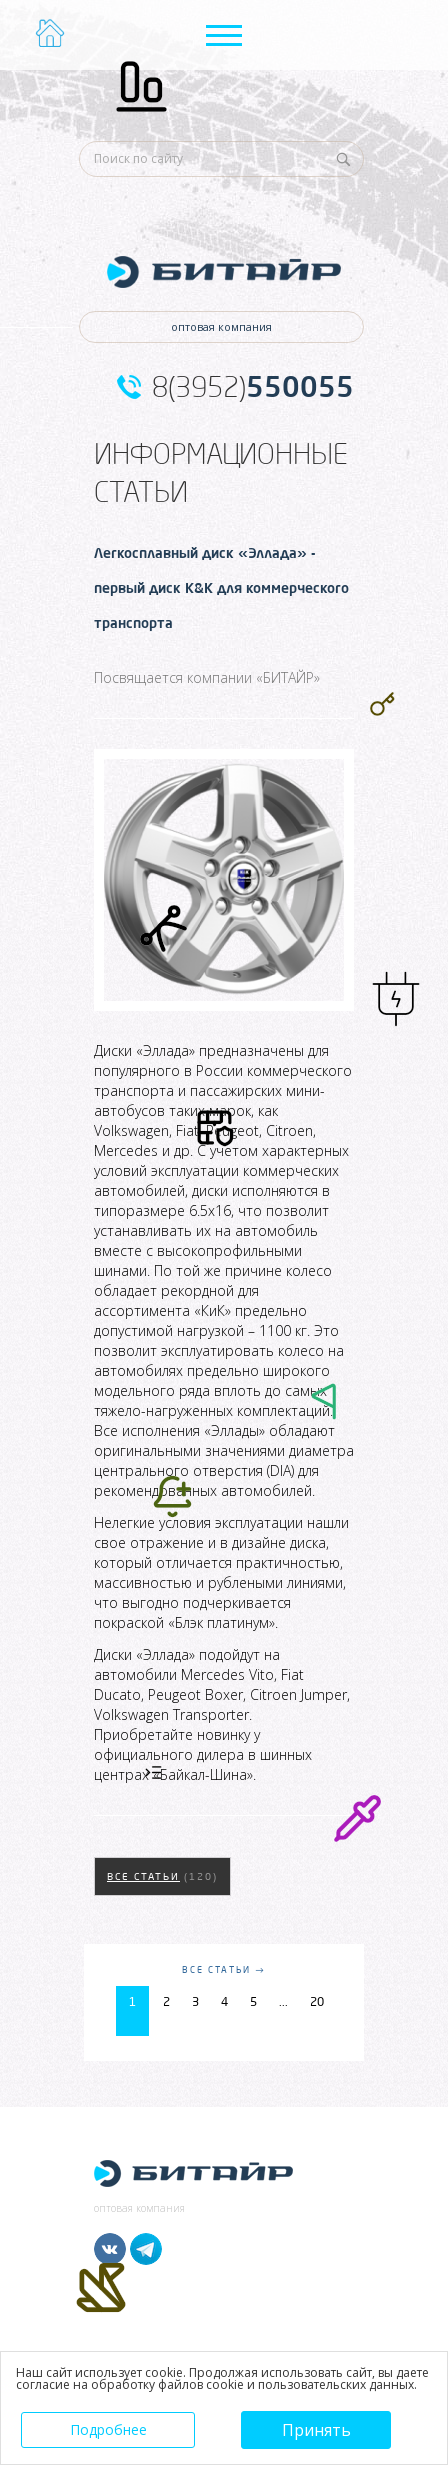 This screenshot has height=2465, width=448. What do you see at coordinates (324, 1401) in the screenshot?
I see `mark or flag an item for review` at bounding box center [324, 1401].